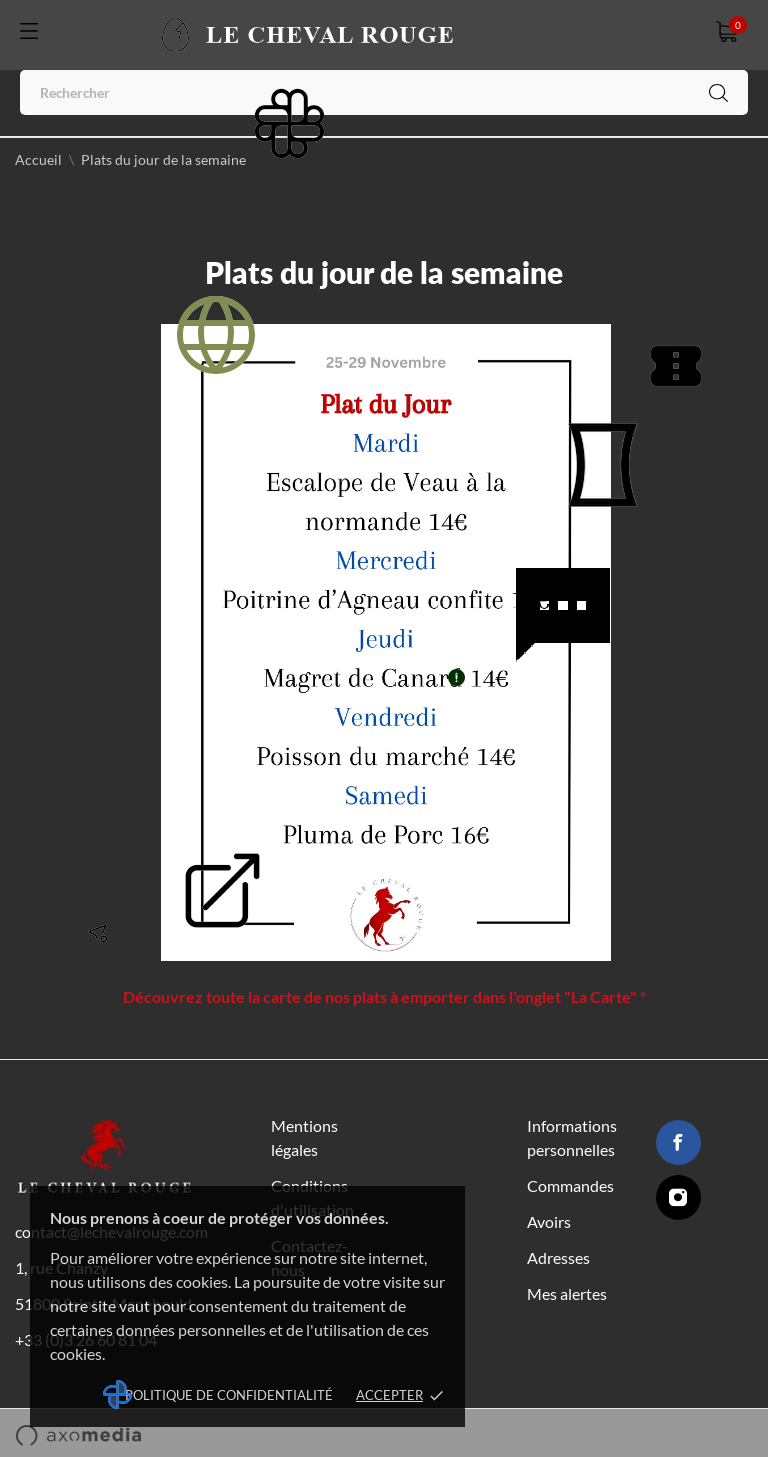 This screenshot has height=1457, width=768. What do you see at coordinates (213, 338) in the screenshot?
I see `access global or web-related settings` at bounding box center [213, 338].